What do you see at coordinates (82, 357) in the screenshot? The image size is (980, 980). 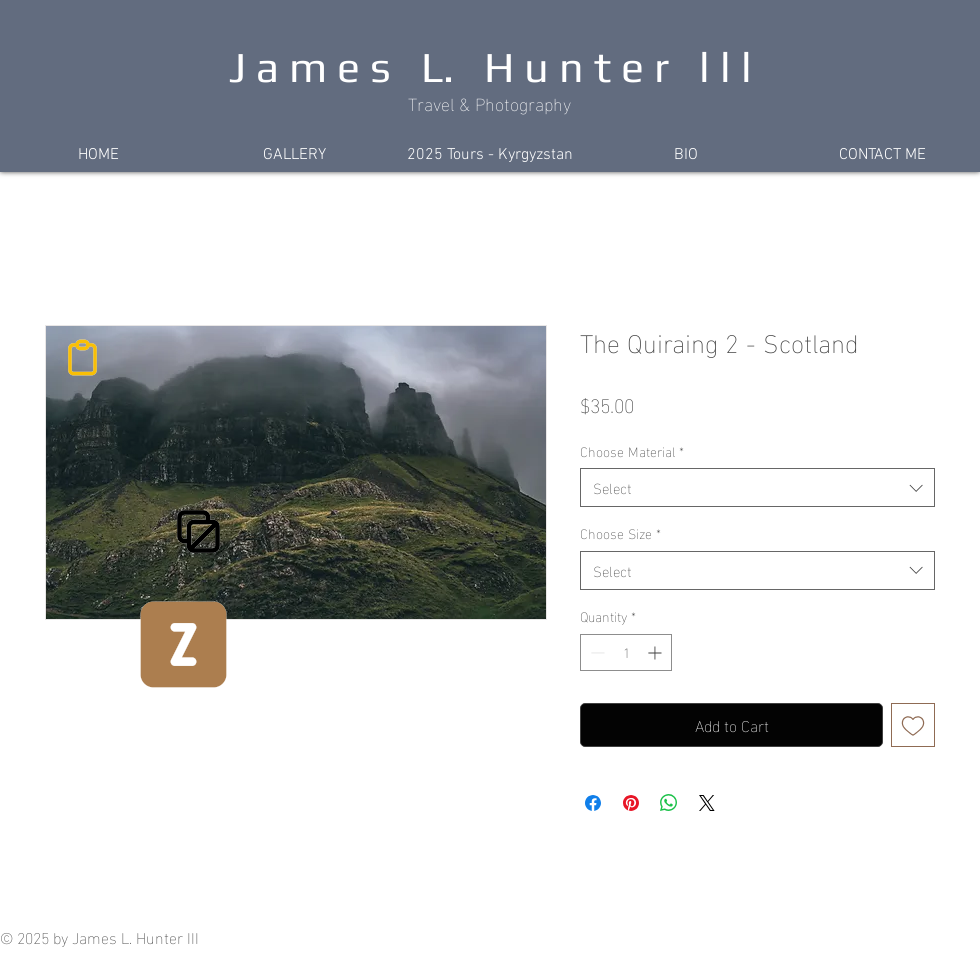 I see `copy to clipboard` at bounding box center [82, 357].